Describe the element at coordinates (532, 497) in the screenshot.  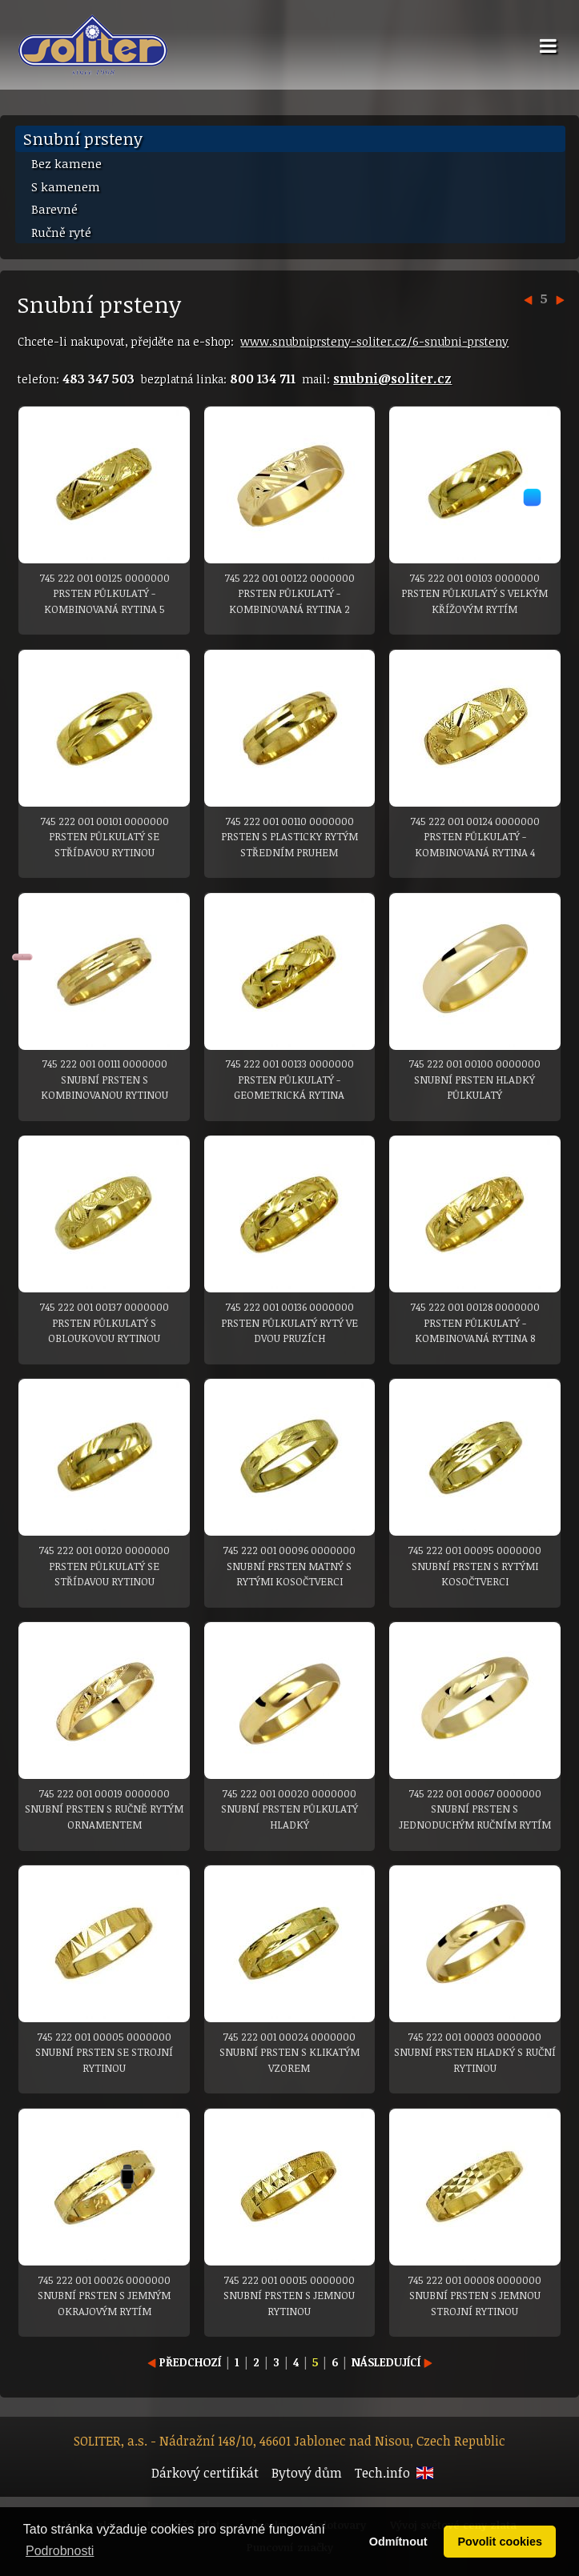
I see `blank app icon template for customization` at that location.